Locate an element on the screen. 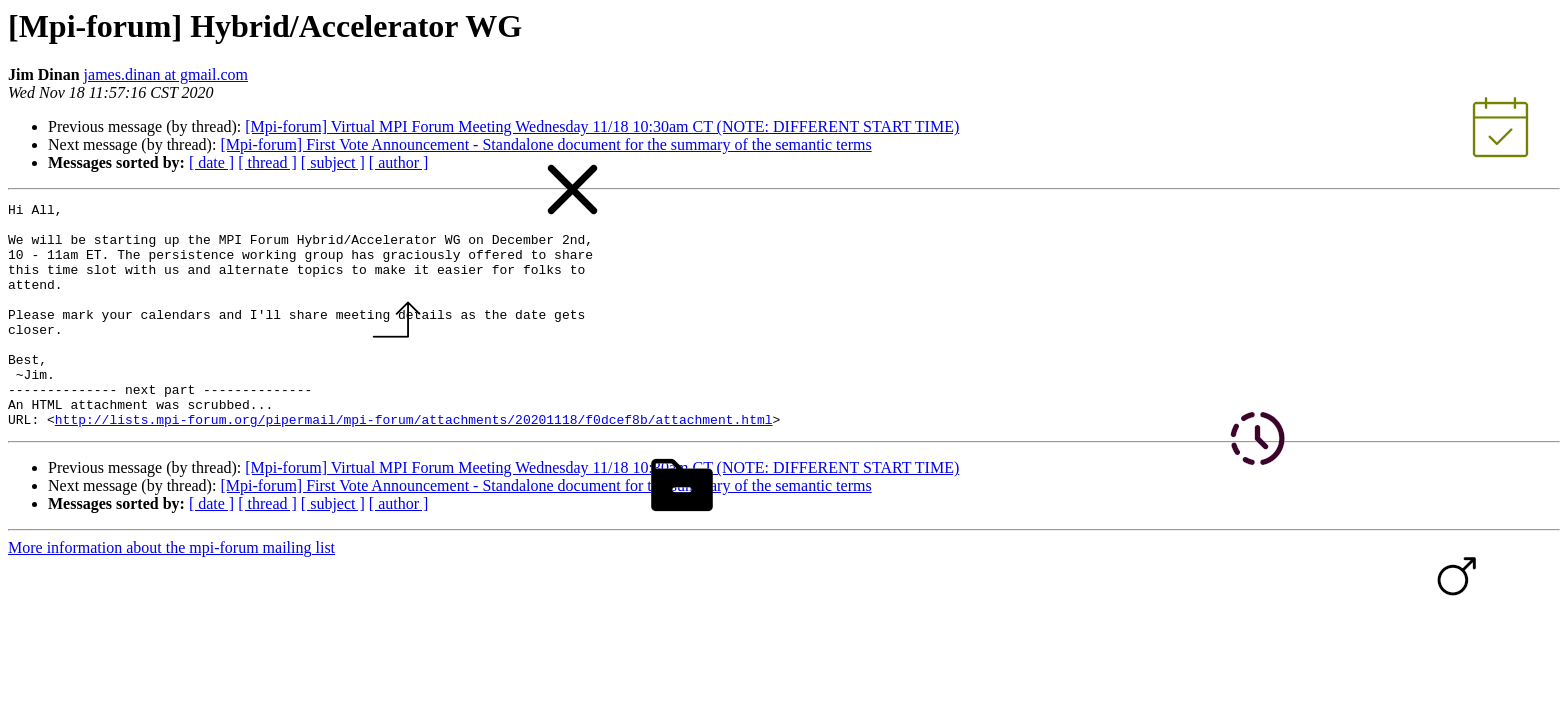 This screenshot has height=720, width=1568. remove a file from this folder is located at coordinates (682, 485).